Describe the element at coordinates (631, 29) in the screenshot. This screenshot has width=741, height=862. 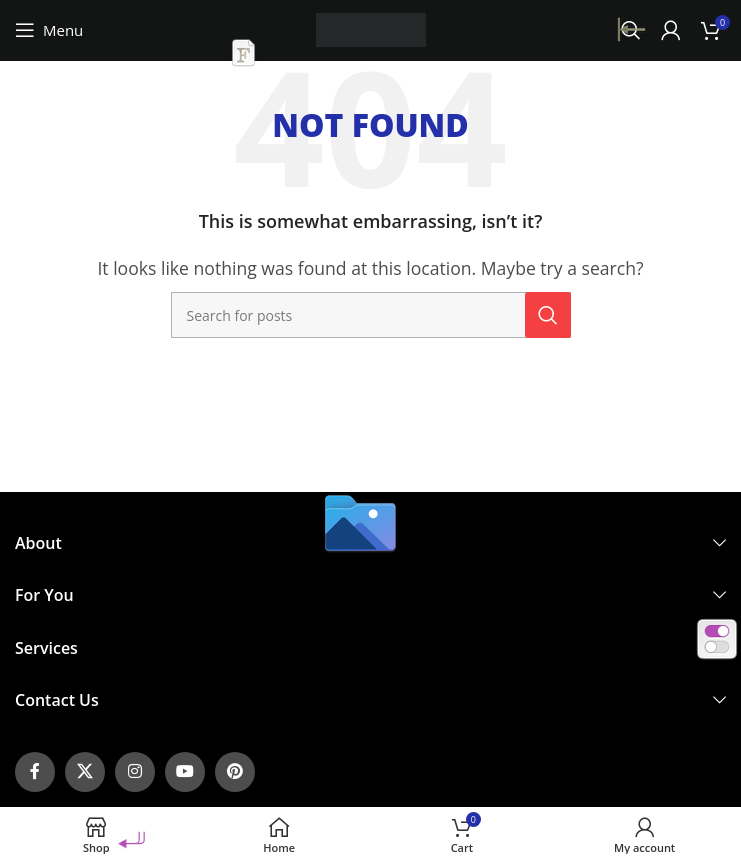
I see `go to the first item in a list or sequence` at that location.